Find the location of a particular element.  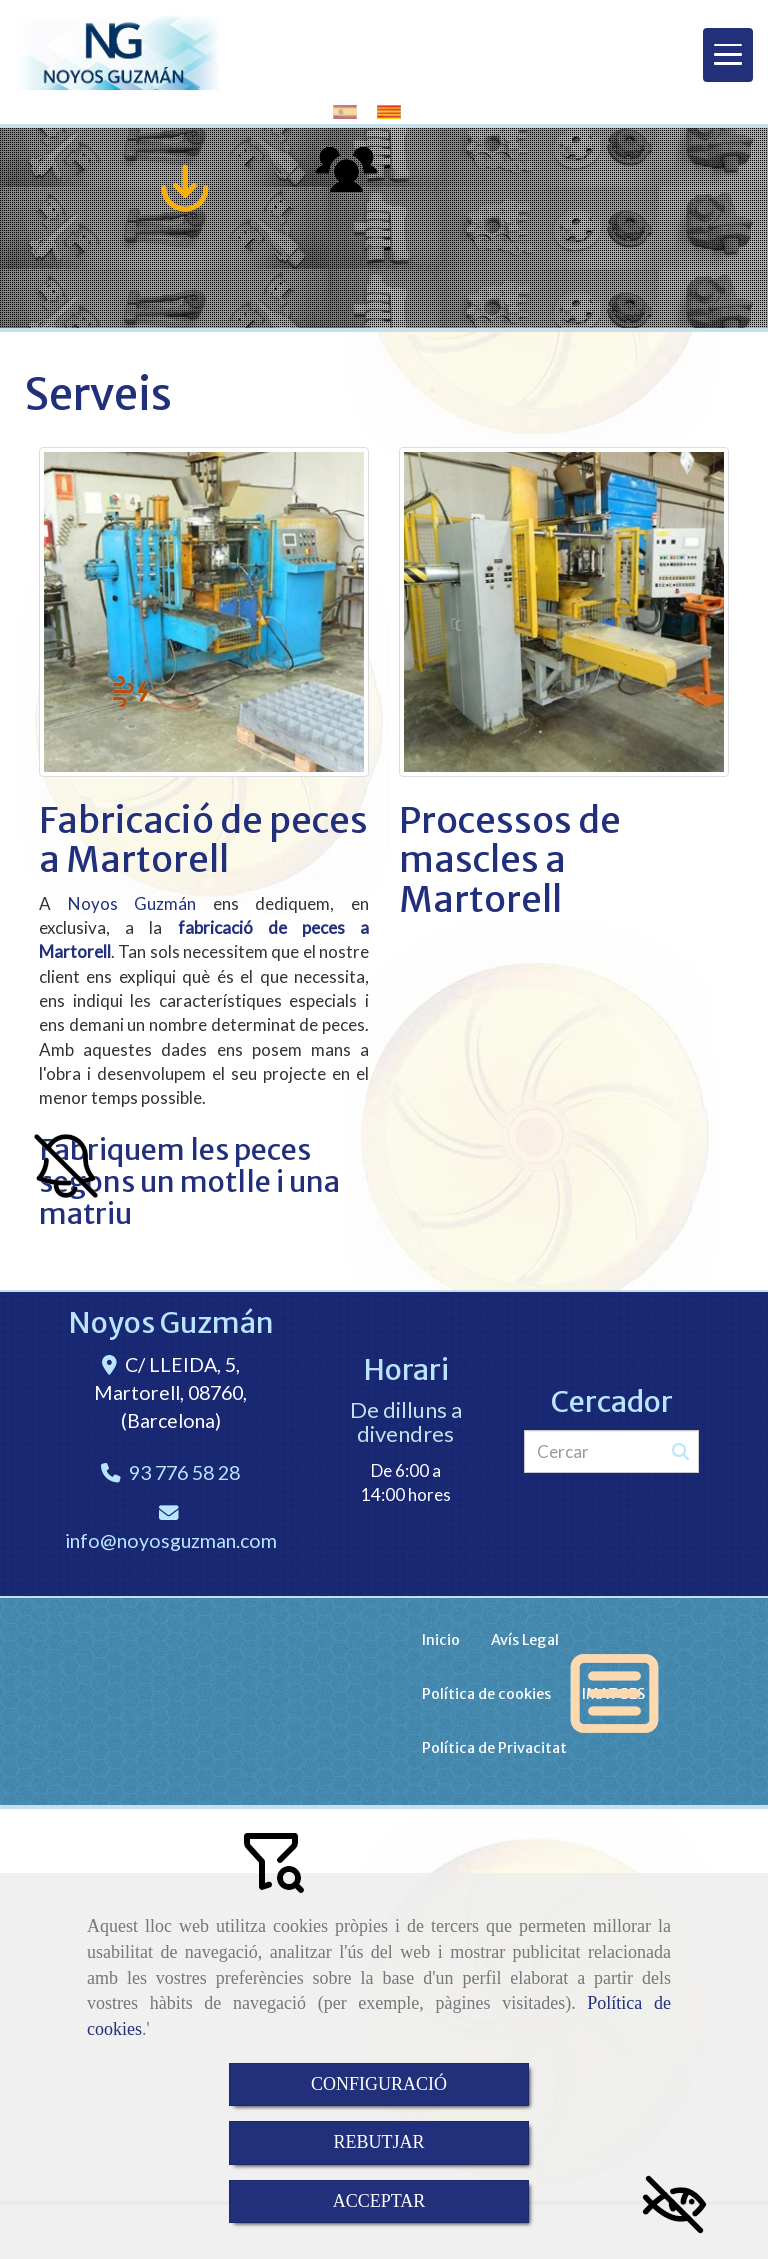

view group members or team is located at coordinates (346, 167).